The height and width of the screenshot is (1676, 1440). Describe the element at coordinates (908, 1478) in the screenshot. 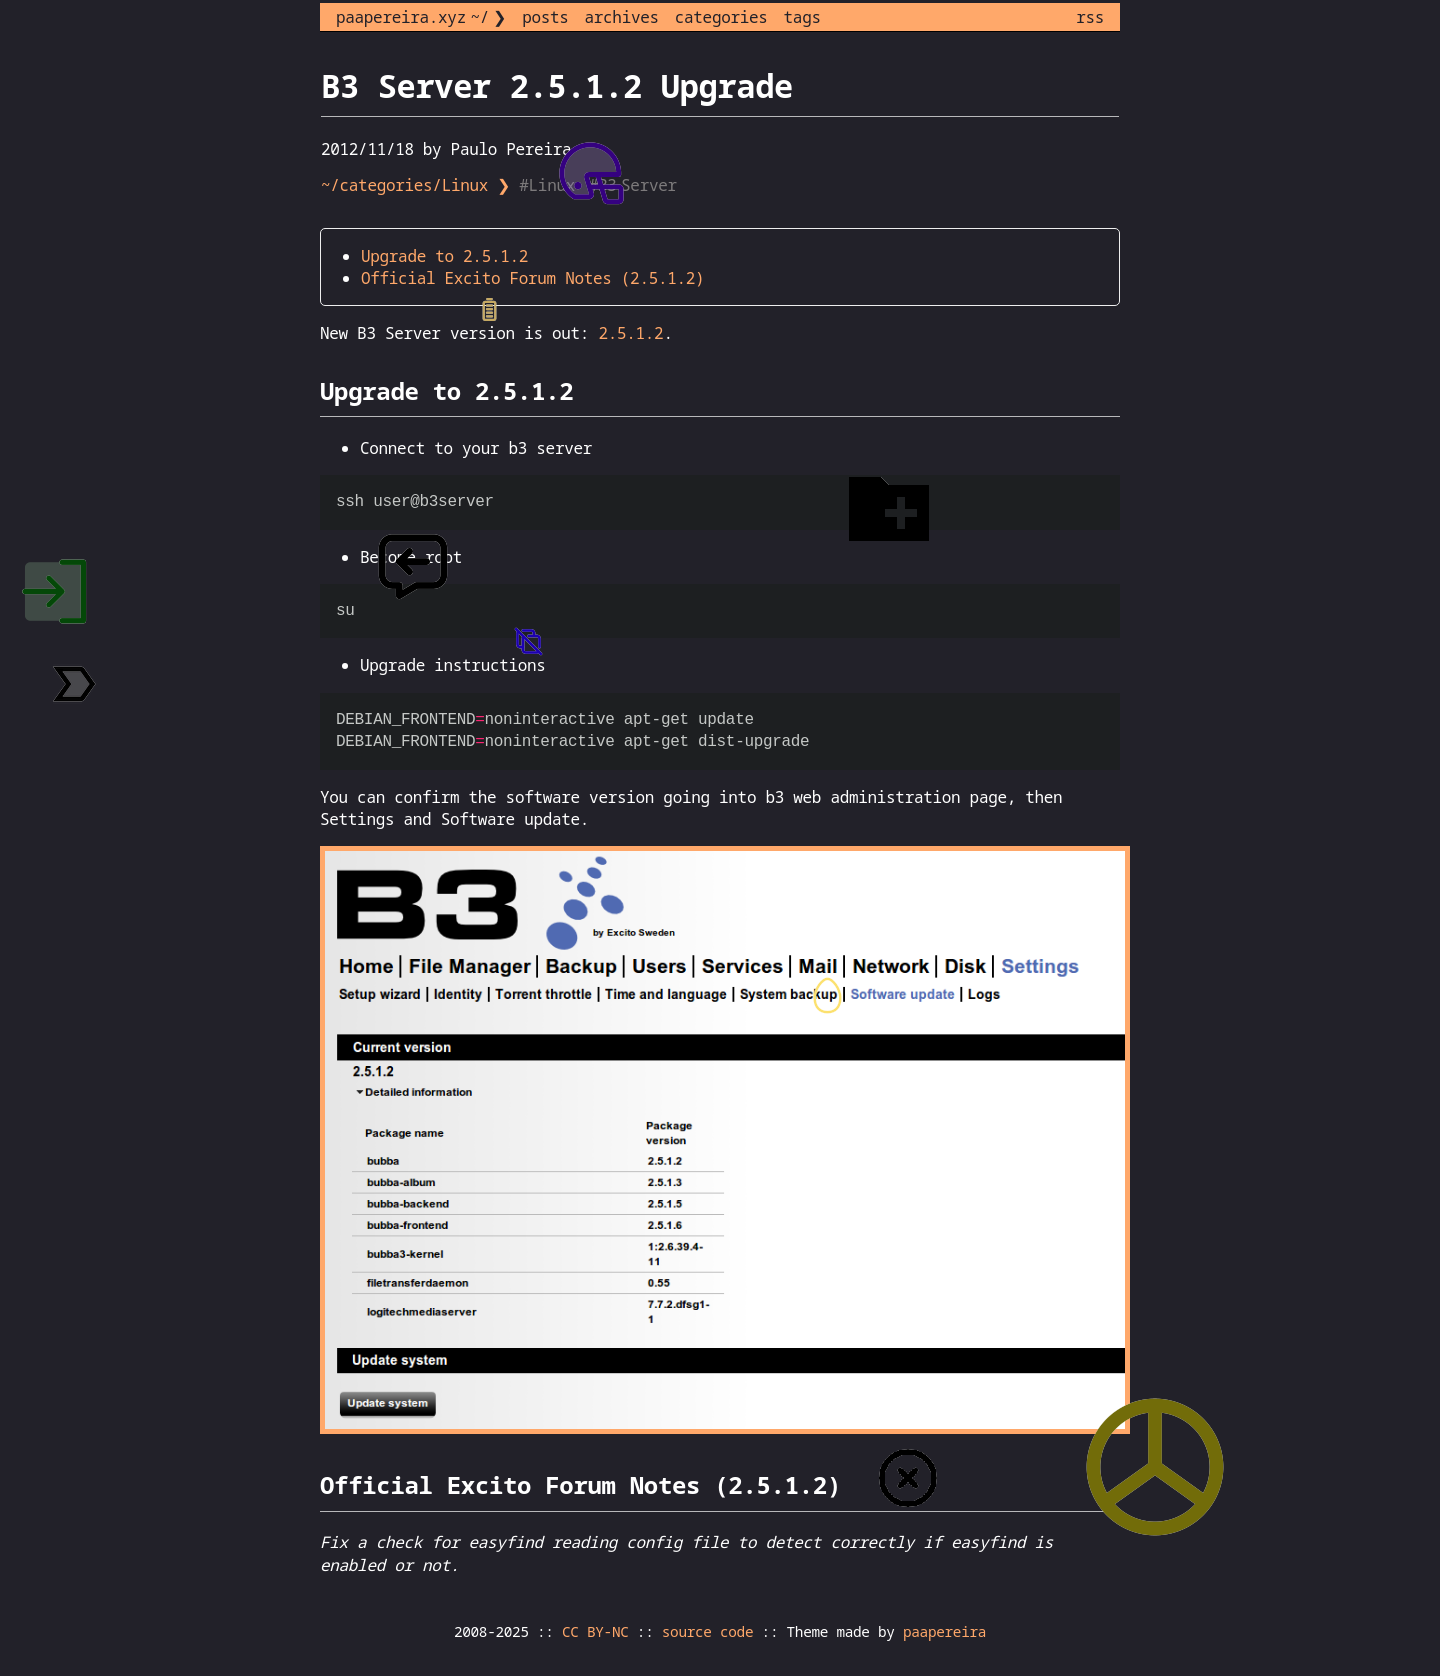

I see `dismiss or close a dialog` at that location.